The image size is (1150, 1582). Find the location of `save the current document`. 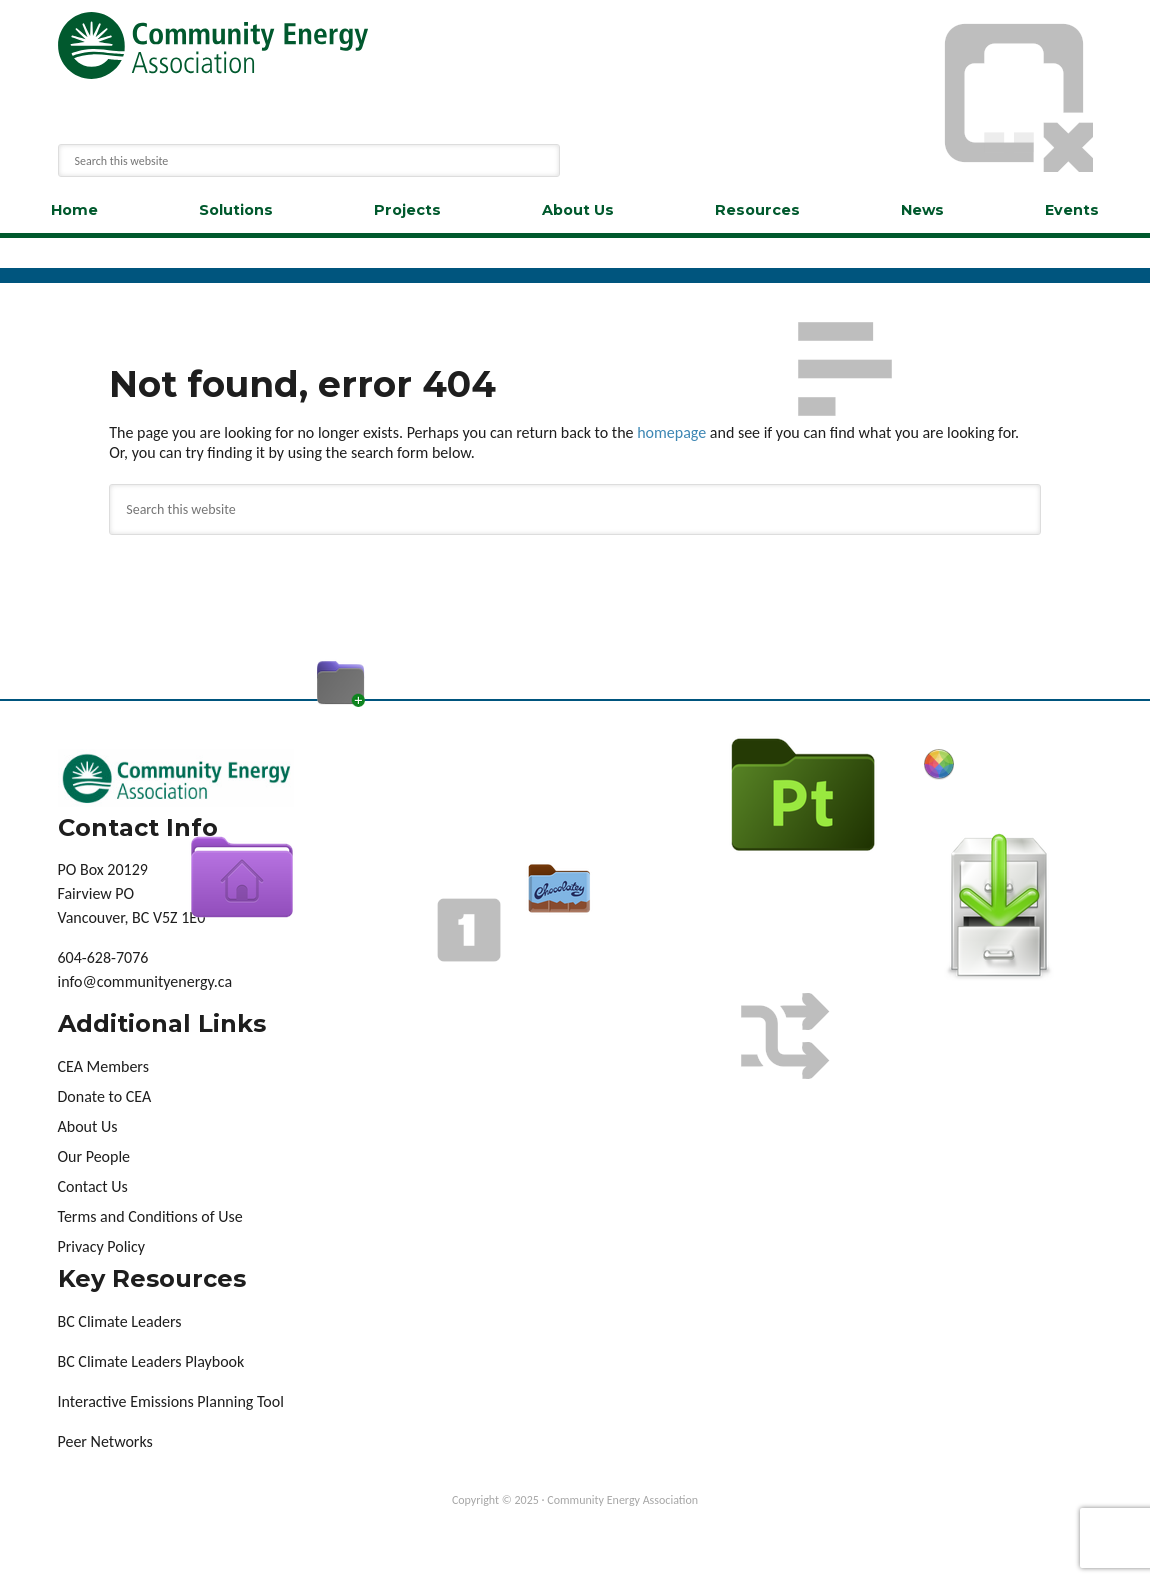

save the current document is located at coordinates (999, 909).